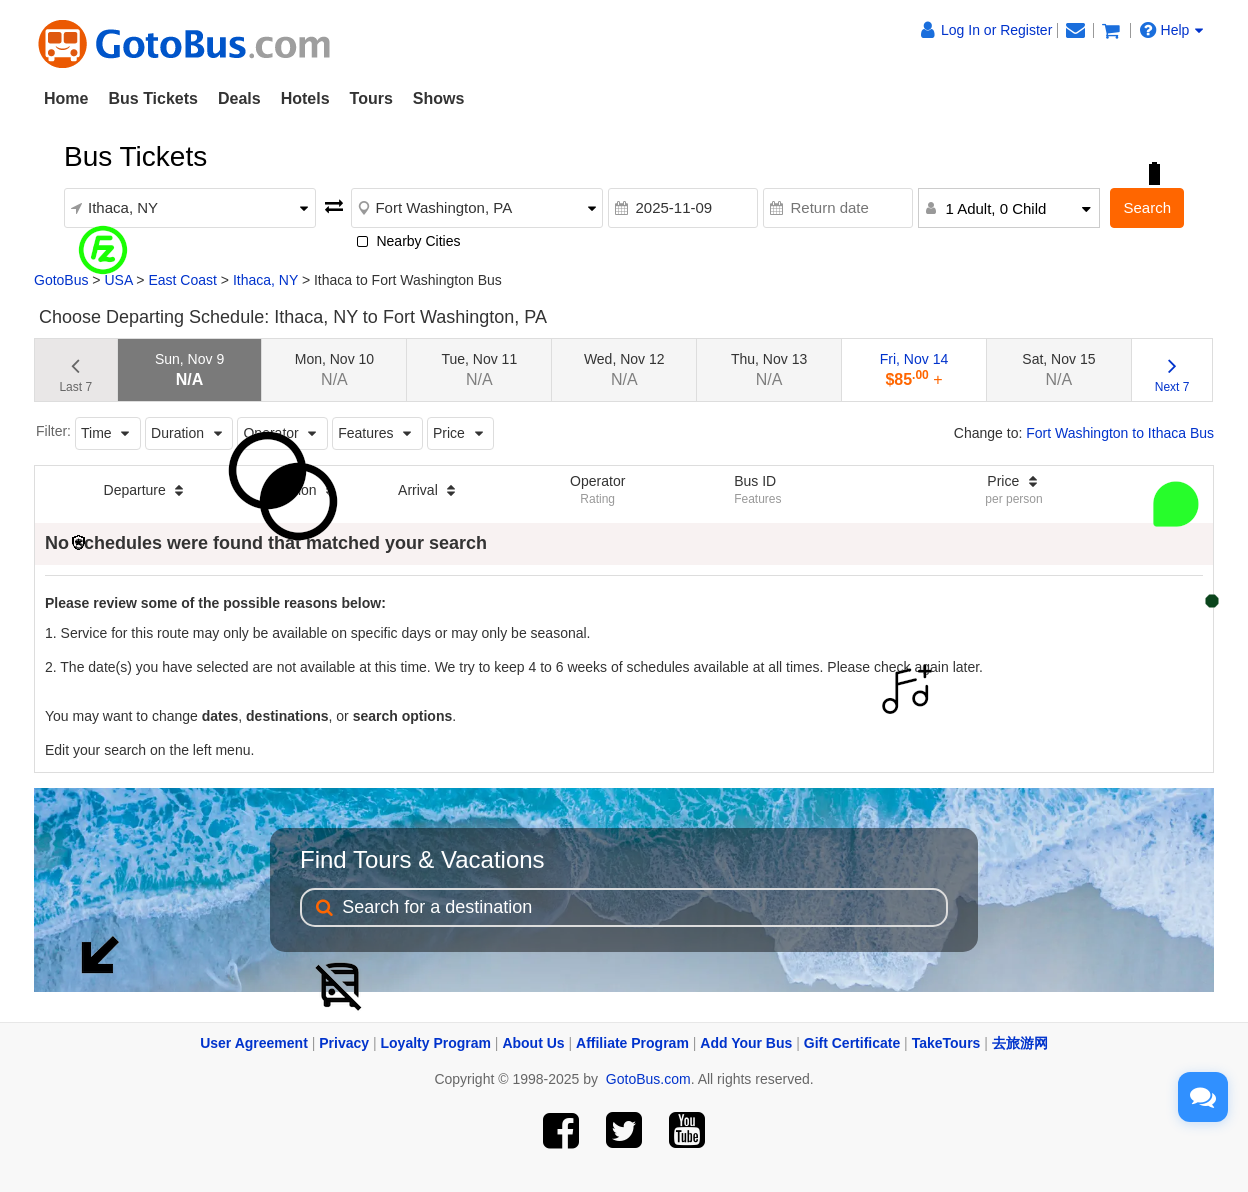 The height and width of the screenshot is (1192, 1248). What do you see at coordinates (103, 250) in the screenshot?
I see `open filezilla ftp client` at bounding box center [103, 250].